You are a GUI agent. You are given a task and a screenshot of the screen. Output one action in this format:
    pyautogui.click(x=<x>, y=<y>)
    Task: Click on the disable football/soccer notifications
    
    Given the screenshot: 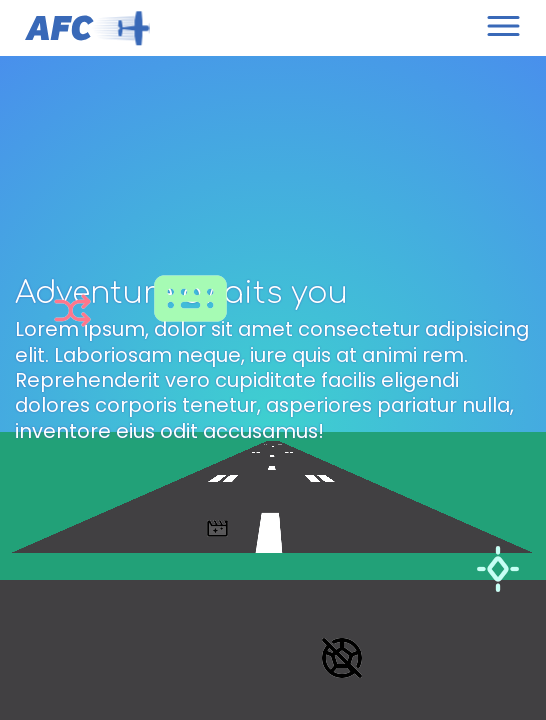 What is the action you would take?
    pyautogui.click(x=342, y=658)
    